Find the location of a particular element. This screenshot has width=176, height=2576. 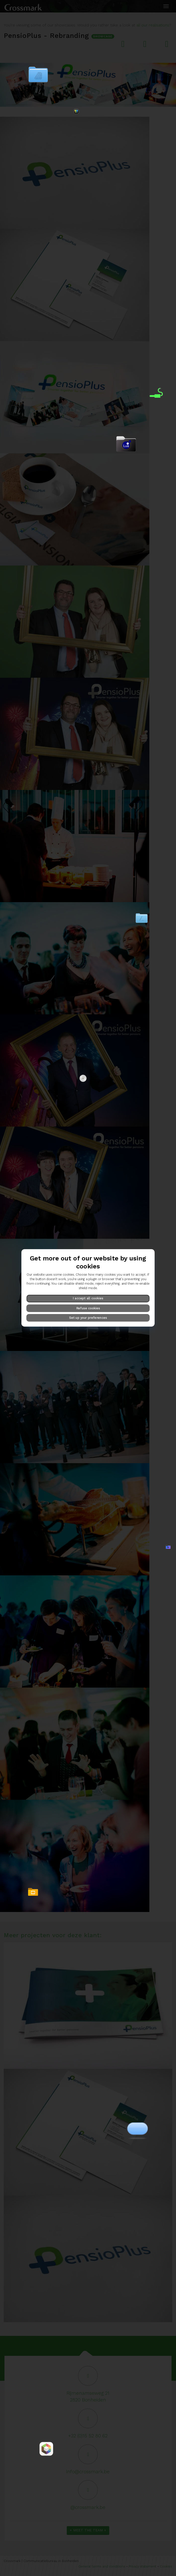

launch prism launcher application is located at coordinates (46, 2449).